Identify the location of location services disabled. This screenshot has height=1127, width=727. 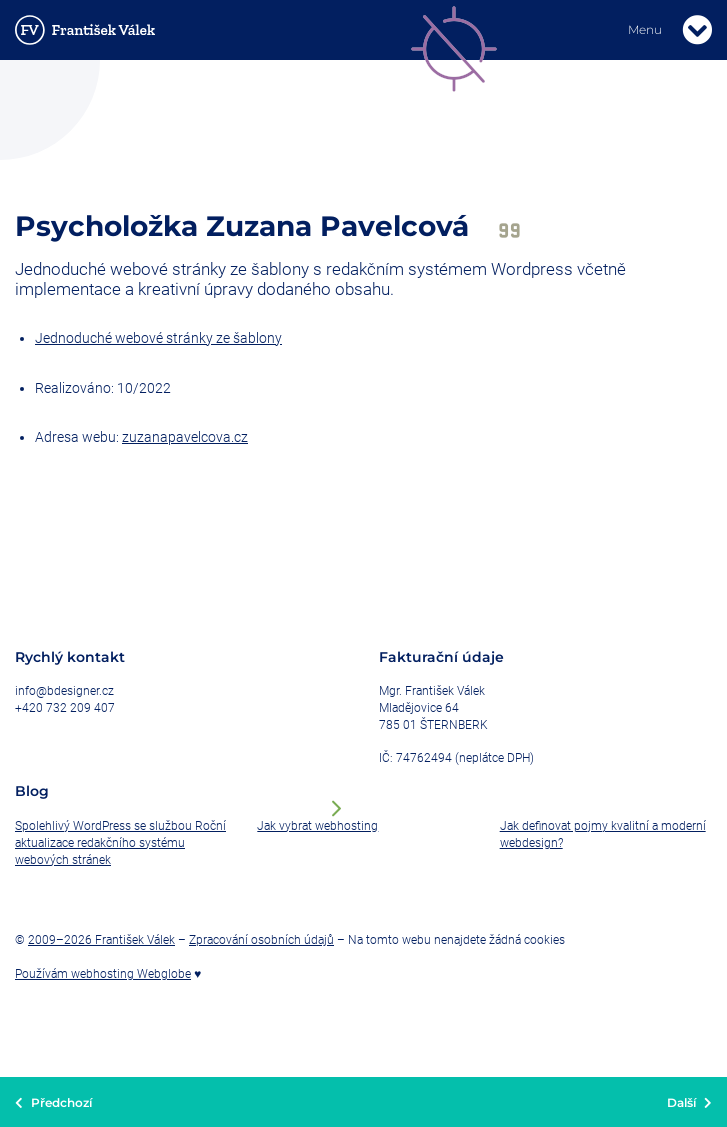
(454, 49).